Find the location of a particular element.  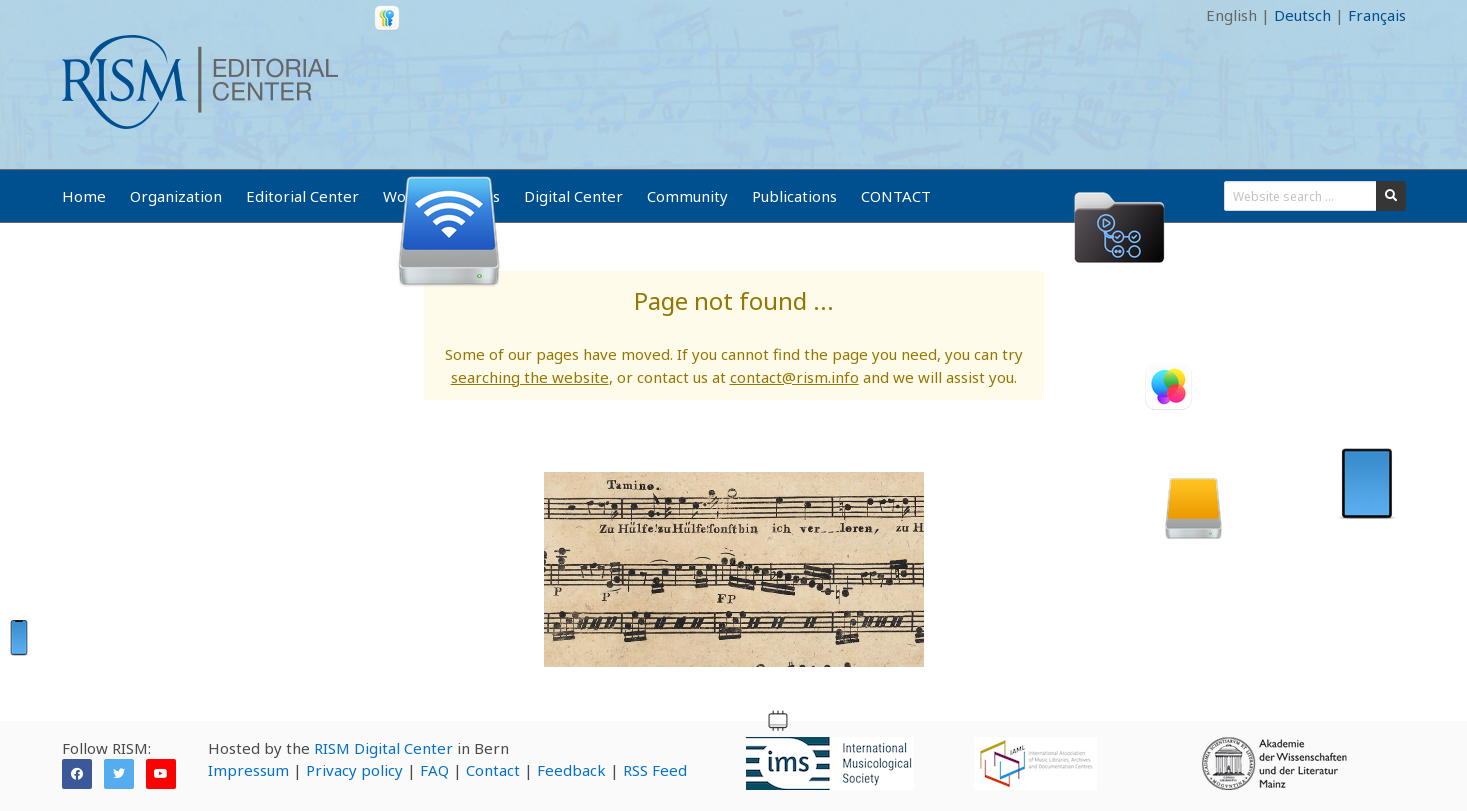

iPad Air device icon is located at coordinates (1367, 484).